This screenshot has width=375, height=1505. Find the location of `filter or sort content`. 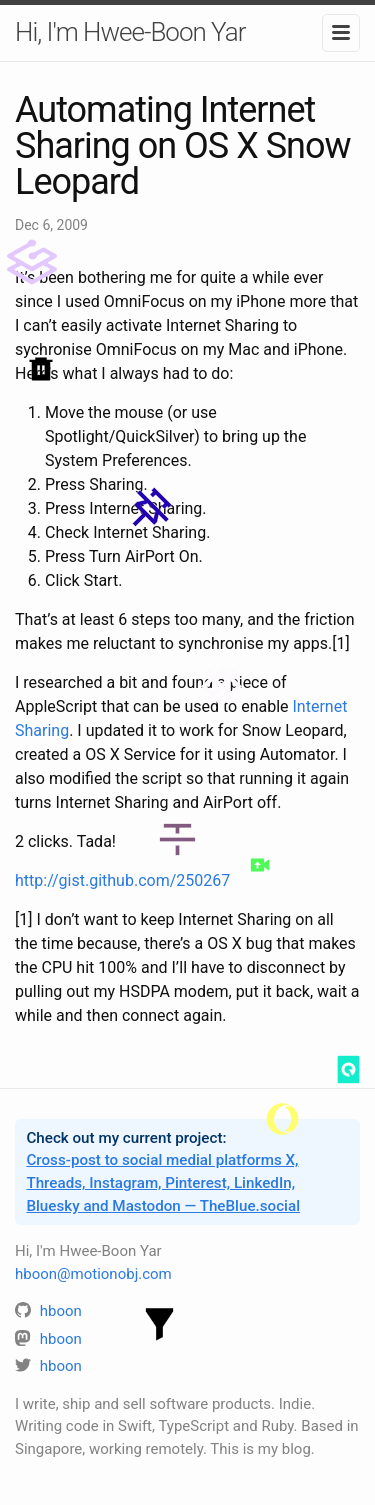

filter or sort content is located at coordinates (159, 1323).